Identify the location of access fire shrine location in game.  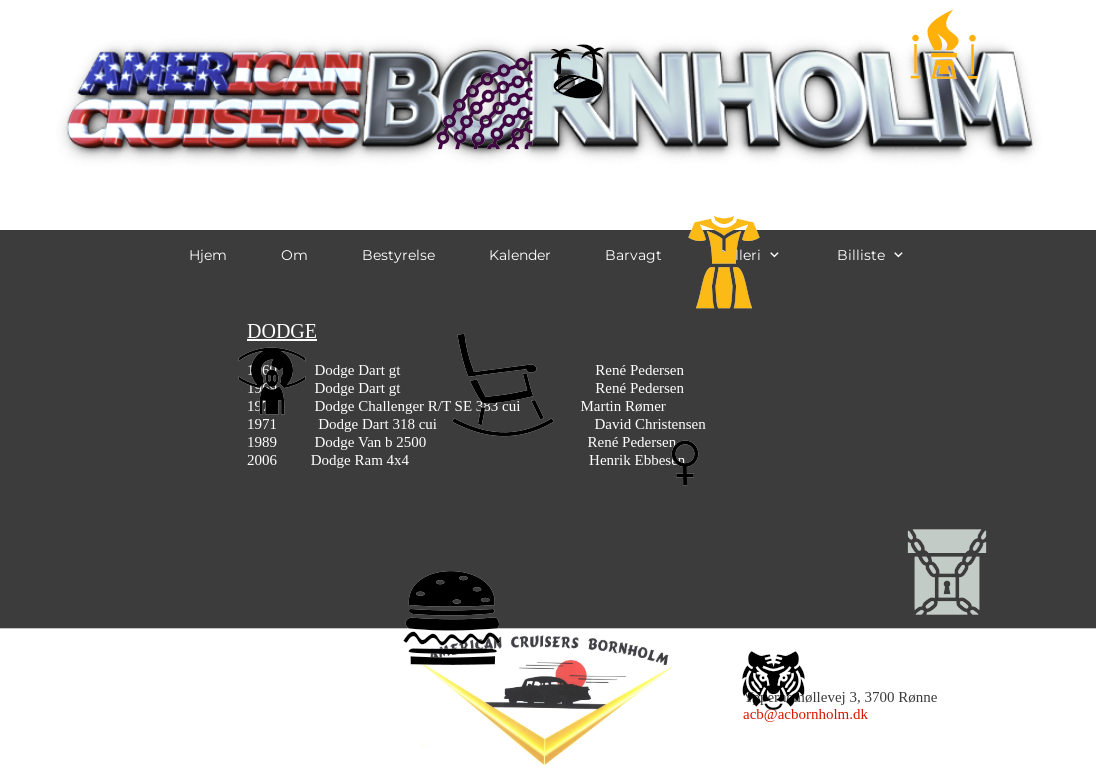
(944, 44).